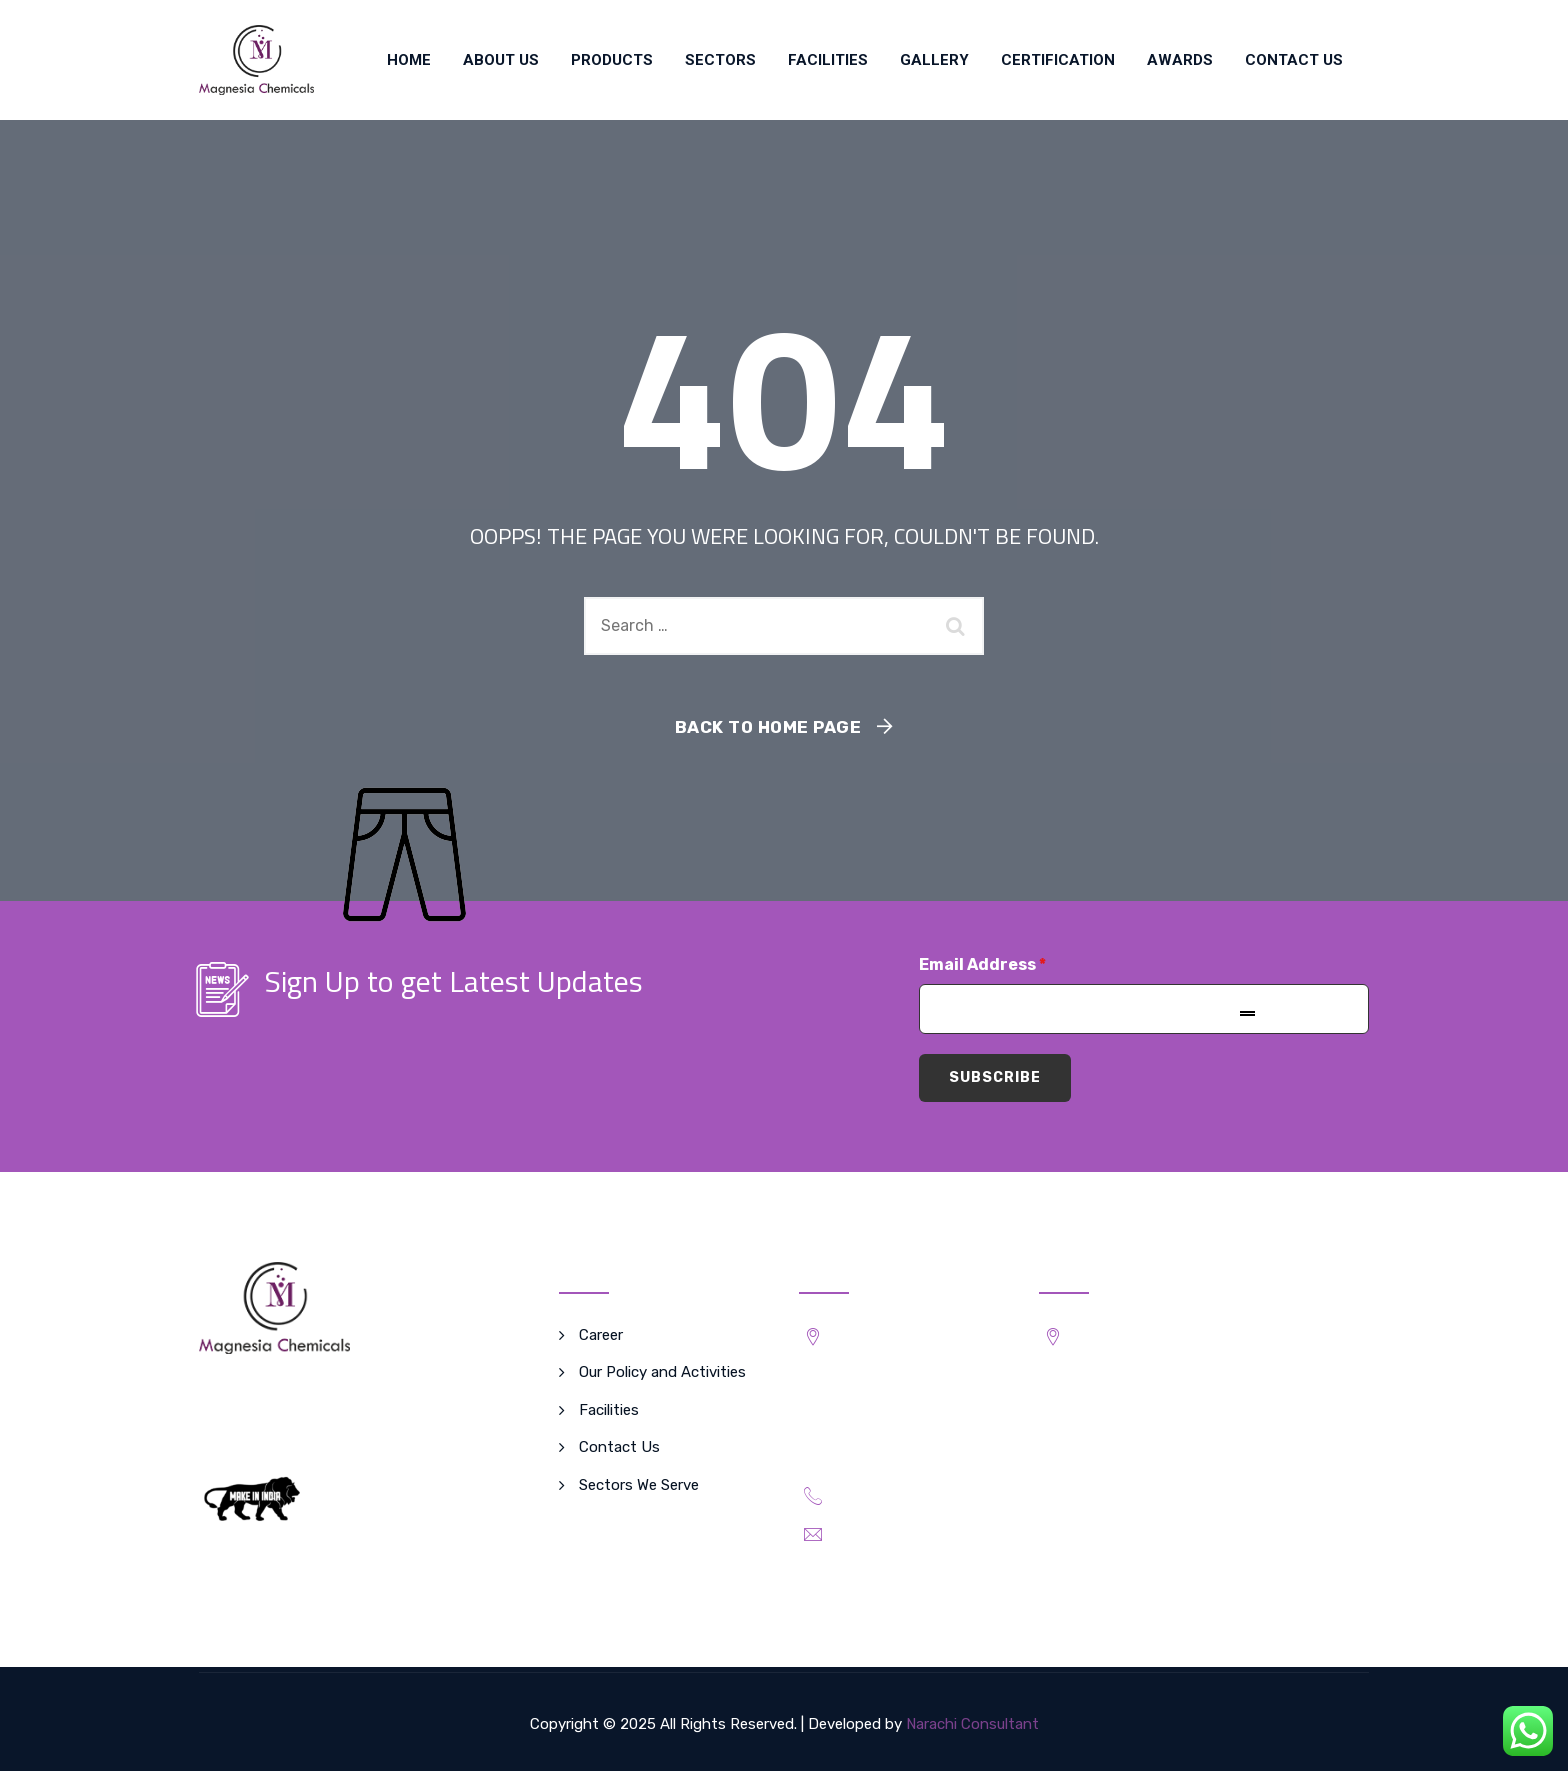 The height and width of the screenshot is (1771, 1568). What do you see at coordinates (404, 854) in the screenshot?
I see `browse pants or bottoms category` at bounding box center [404, 854].